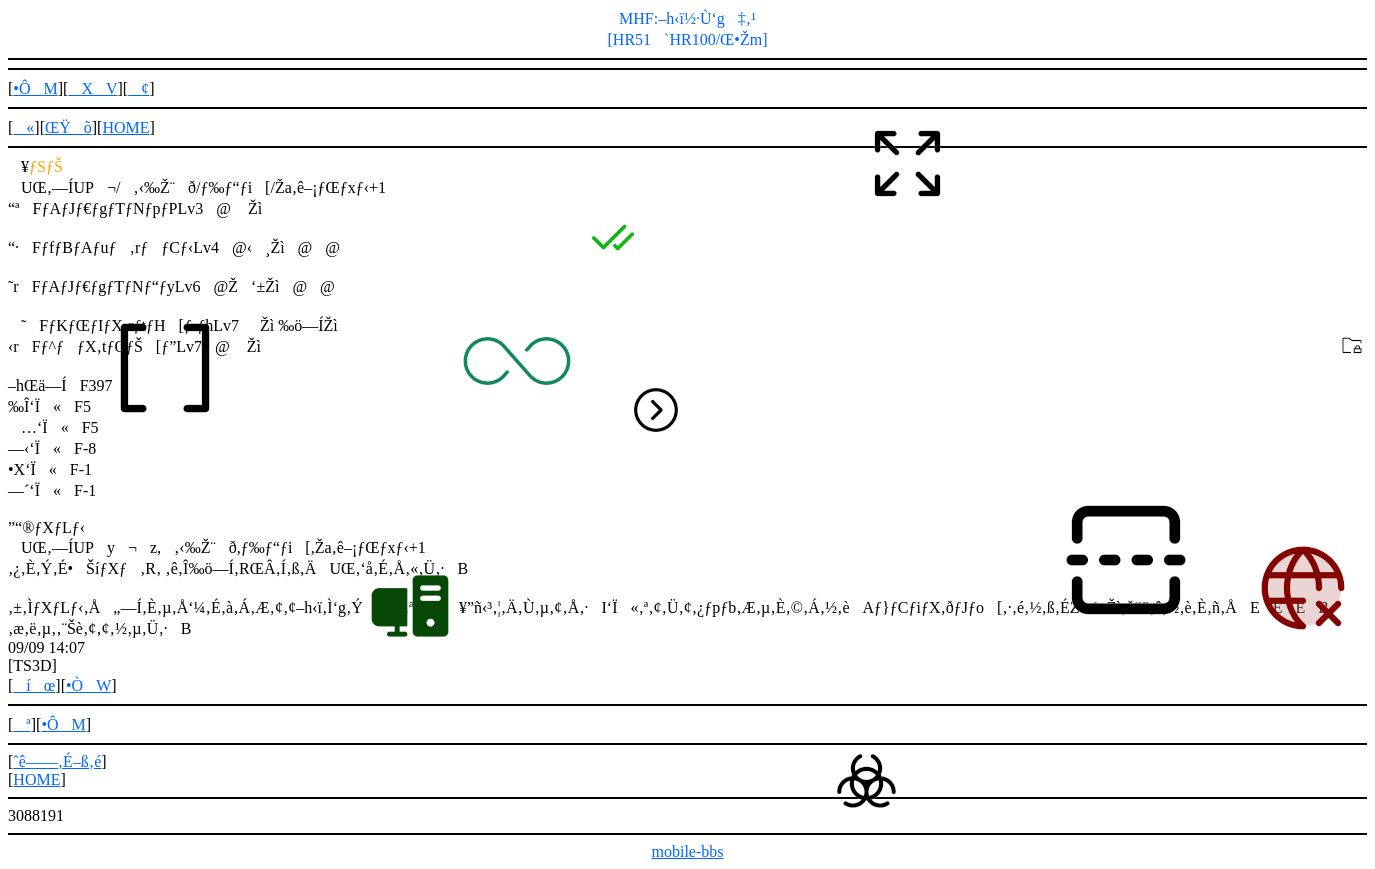 The width and height of the screenshot is (1375, 869). What do you see at coordinates (866, 782) in the screenshot?
I see `indicates hazardous or dangerous content` at bounding box center [866, 782].